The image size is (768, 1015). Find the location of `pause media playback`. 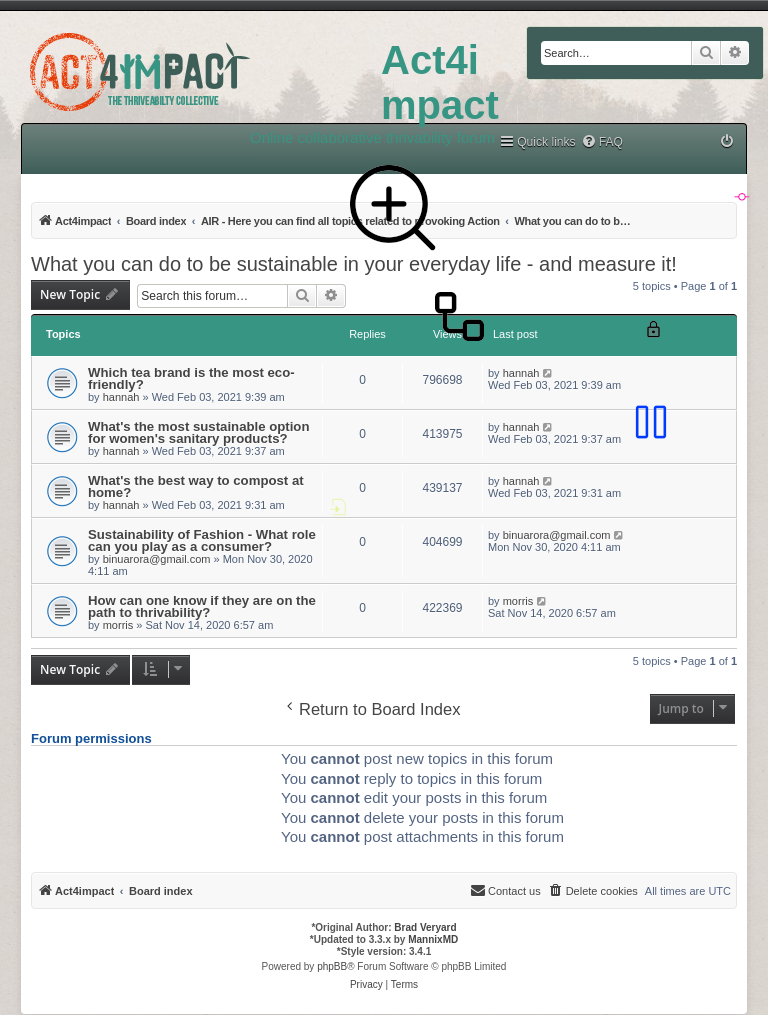

pause media playback is located at coordinates (651, 422).